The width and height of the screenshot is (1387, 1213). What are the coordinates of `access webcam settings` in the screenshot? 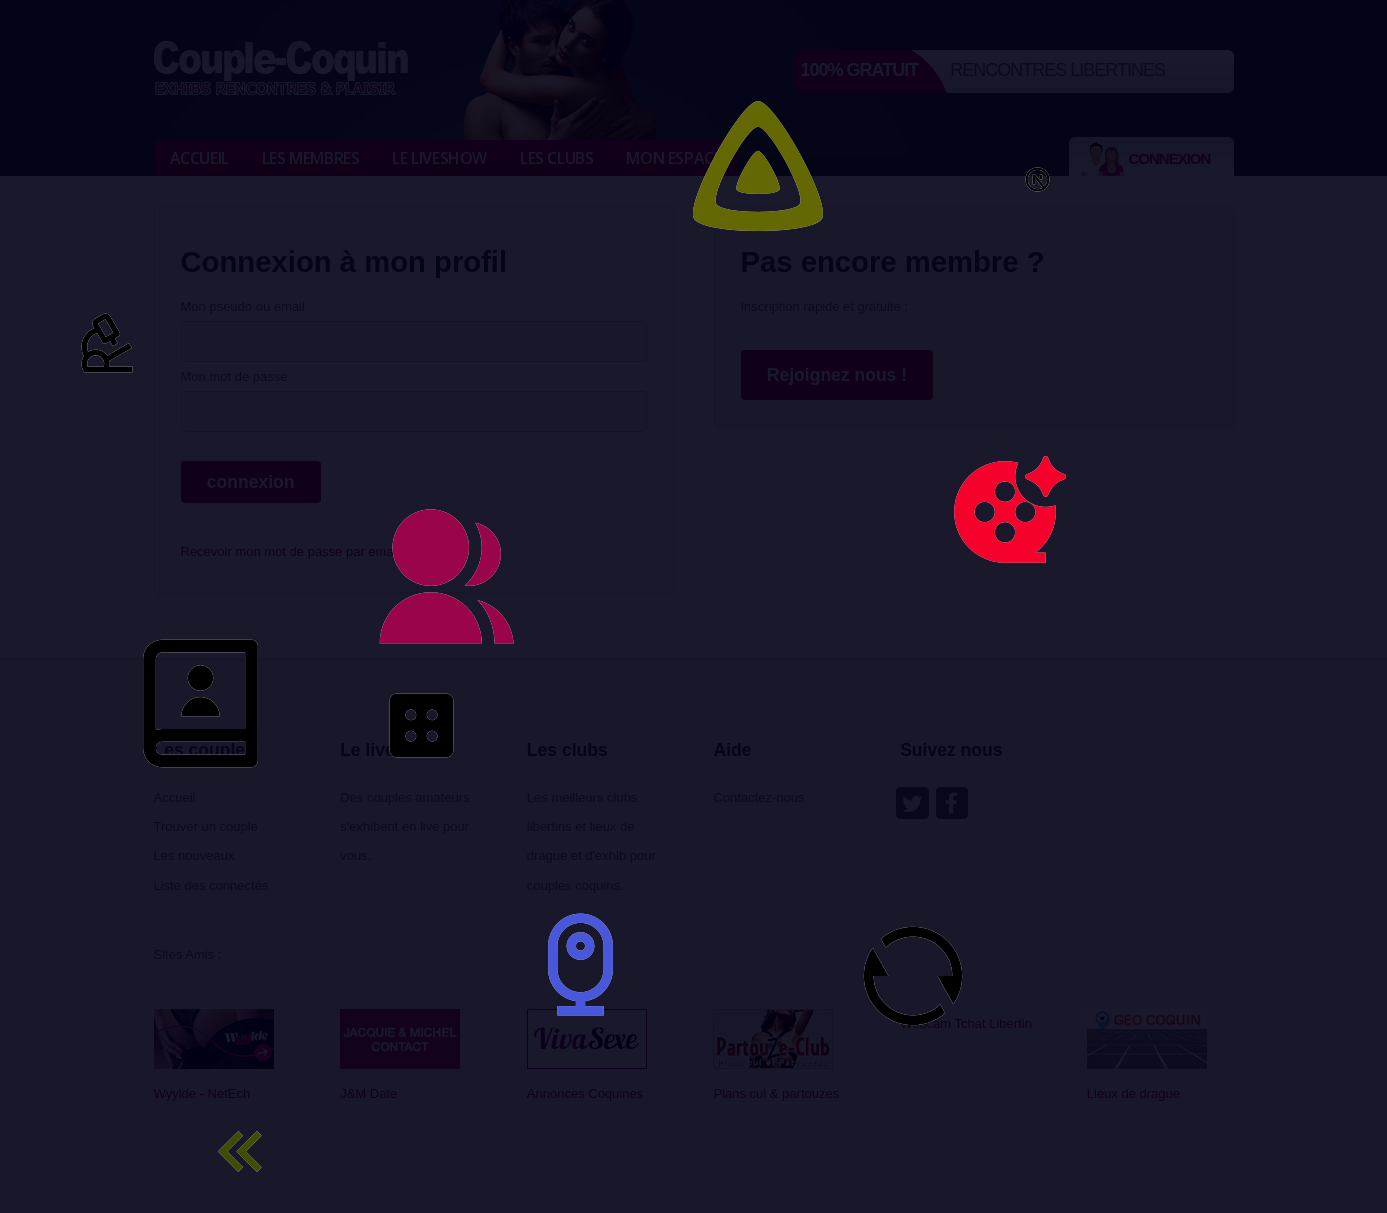 It's located at (580, 964).